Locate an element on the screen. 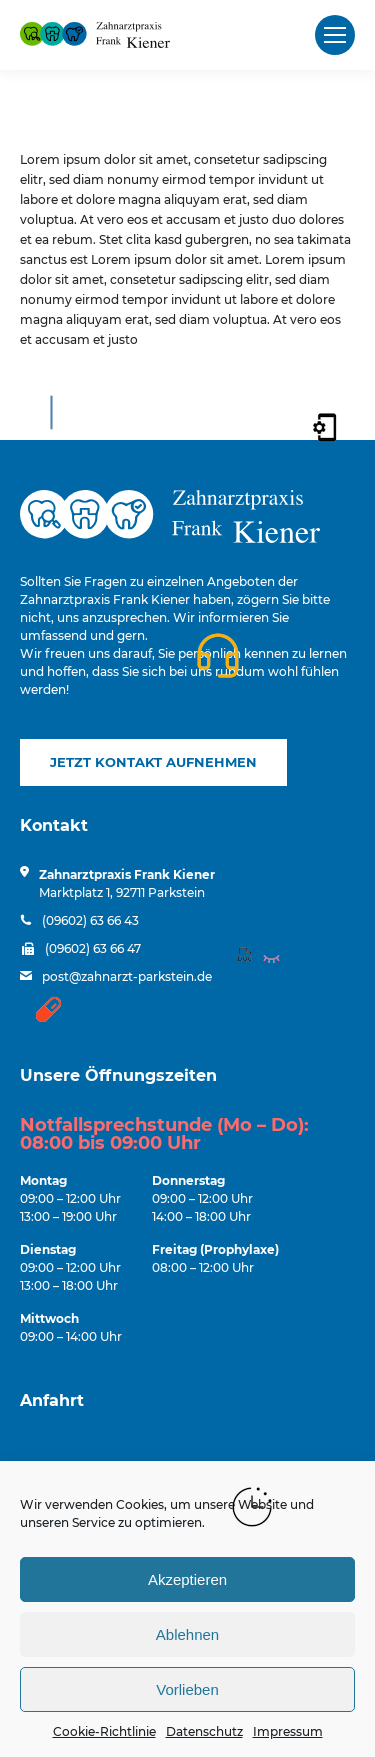 This screenshot has height=1757, width=375. hide password or sensitive content is located at coordinates (271, 957).